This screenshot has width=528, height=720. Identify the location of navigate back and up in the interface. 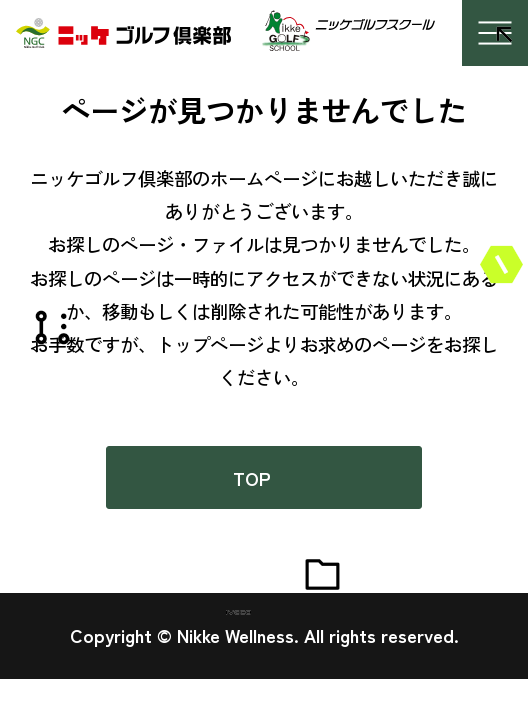
(504, 34).